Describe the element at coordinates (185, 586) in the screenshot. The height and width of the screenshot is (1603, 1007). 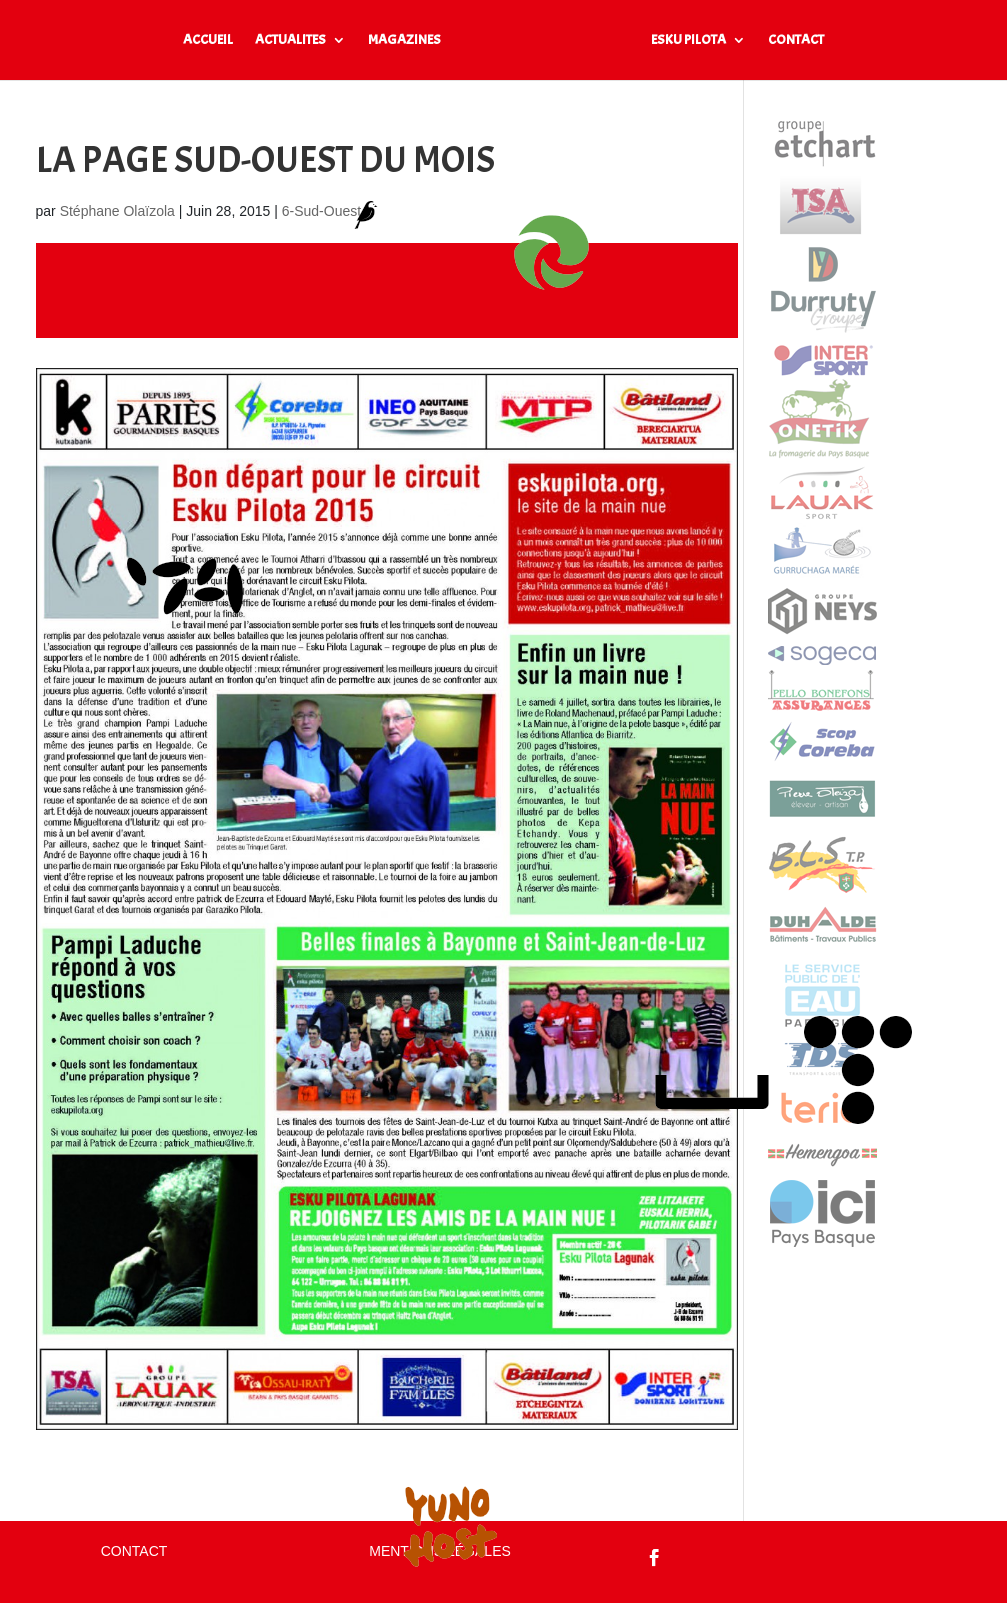
I see `cycling '74 company logo` at that location.